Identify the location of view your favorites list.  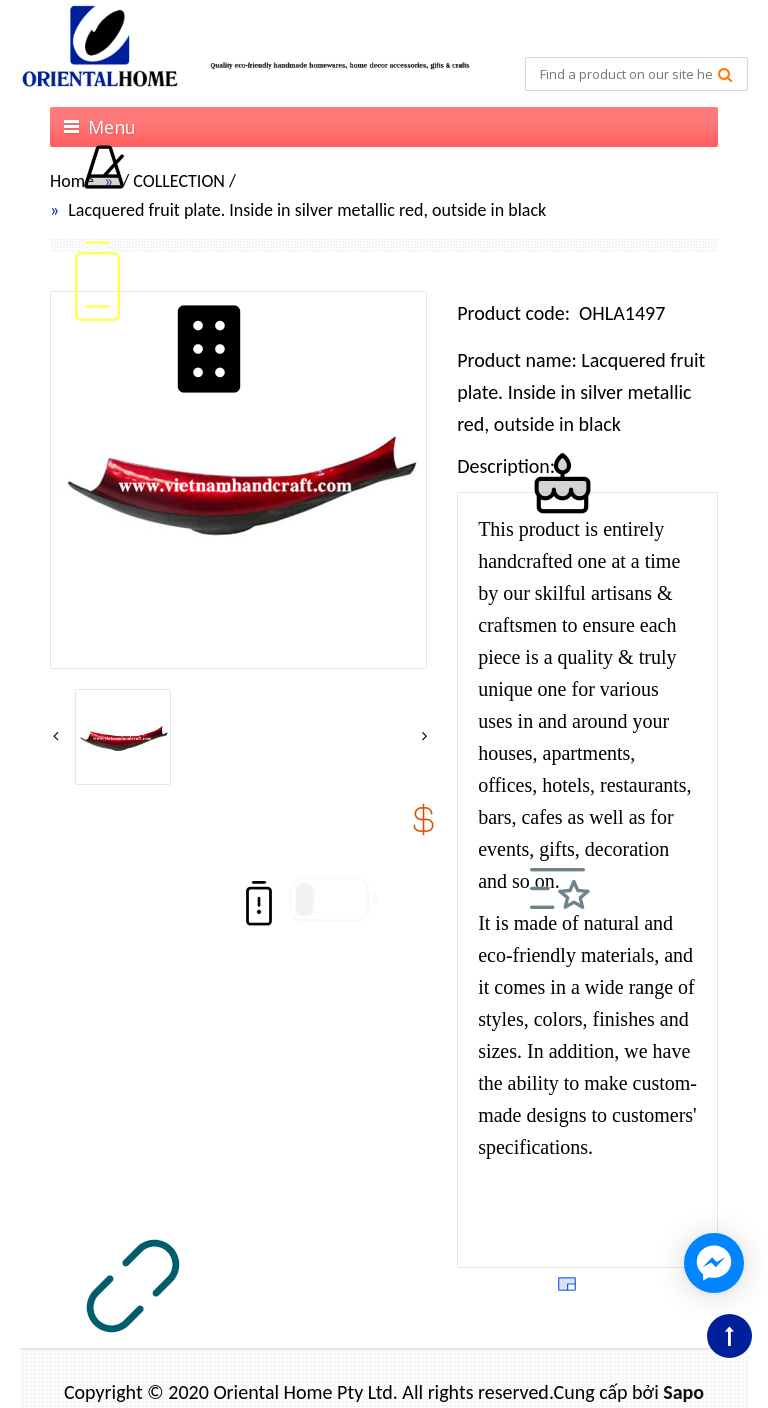
(557, 888).